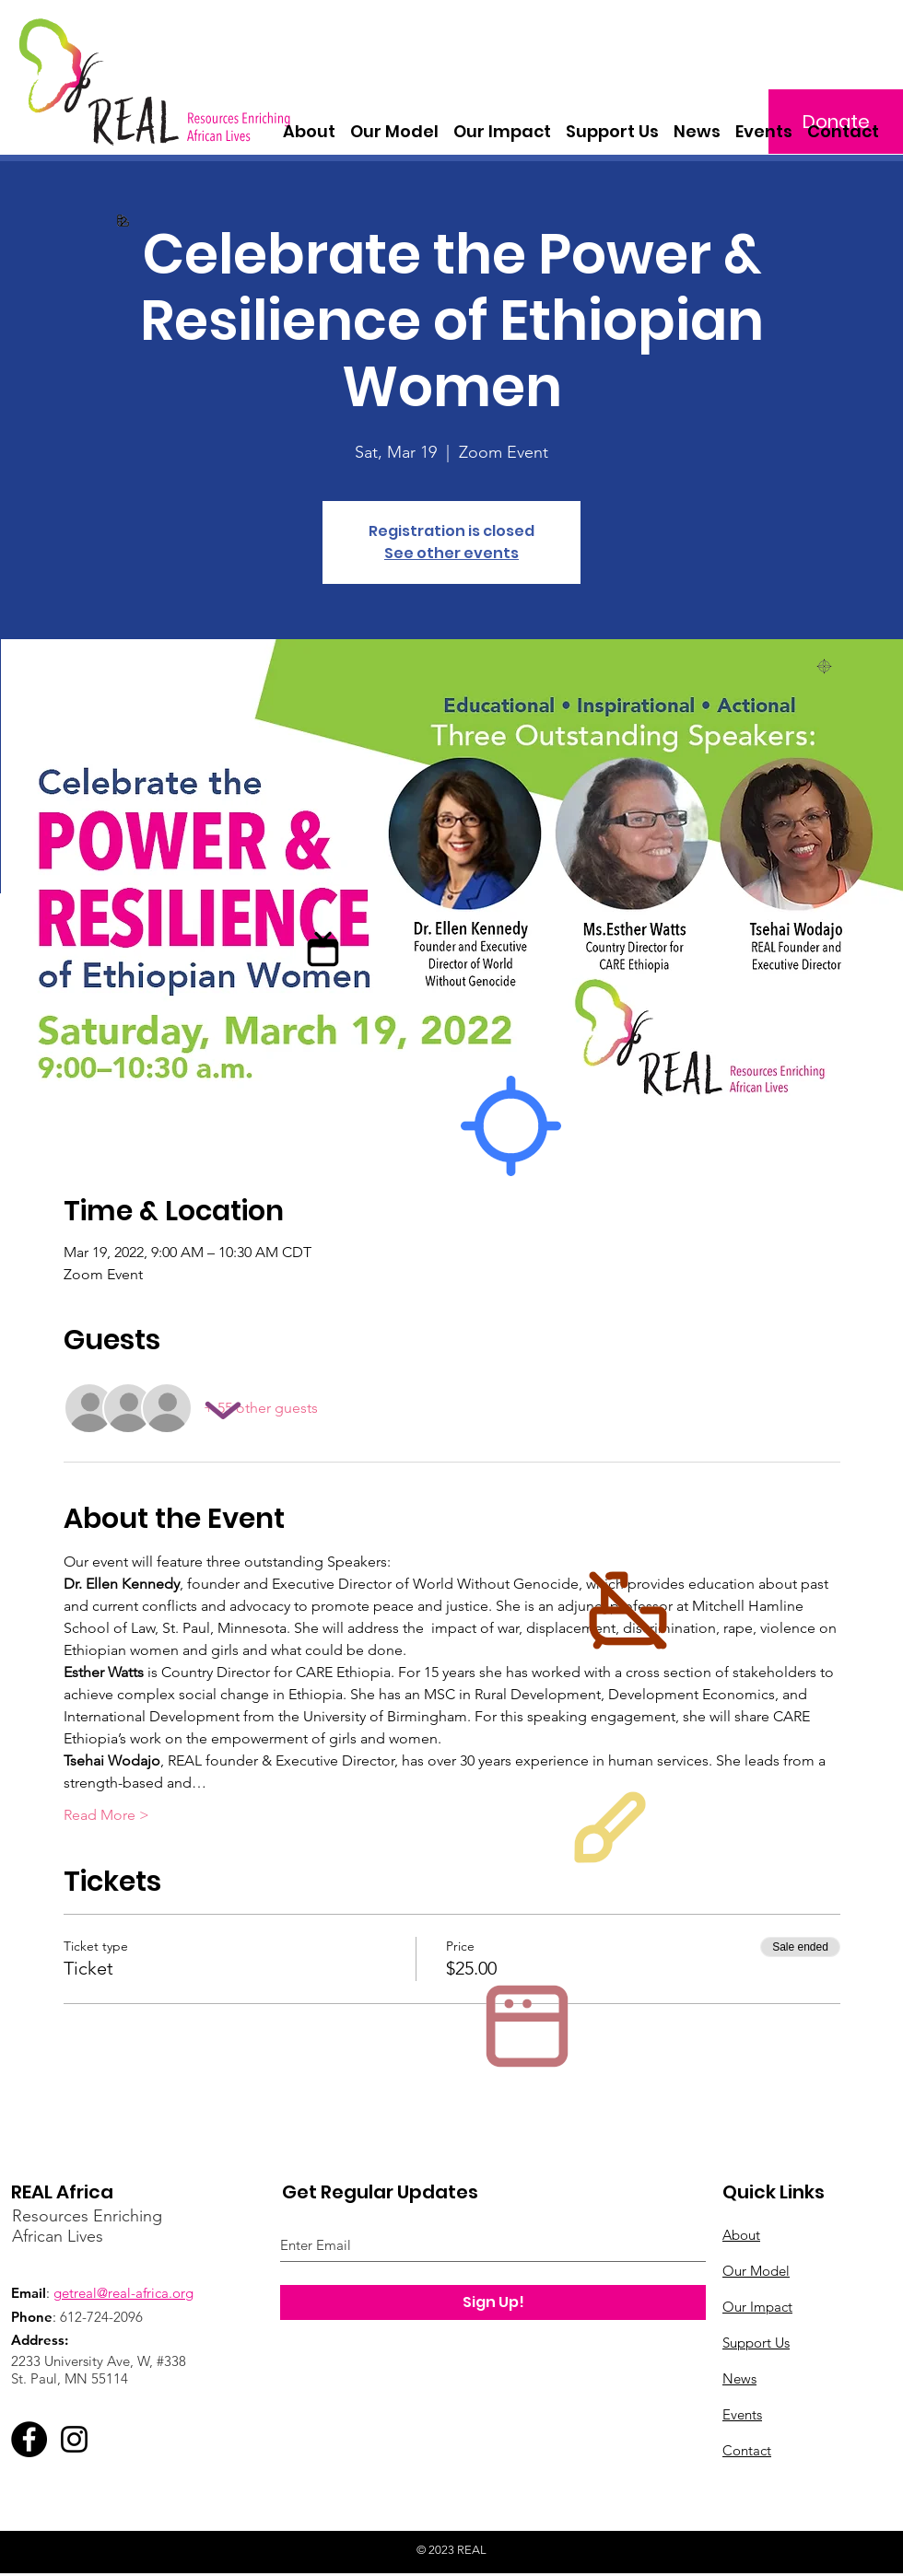 This screenshot has height=2576, width=903. I want to click on open web browser, so click(527, 2026).